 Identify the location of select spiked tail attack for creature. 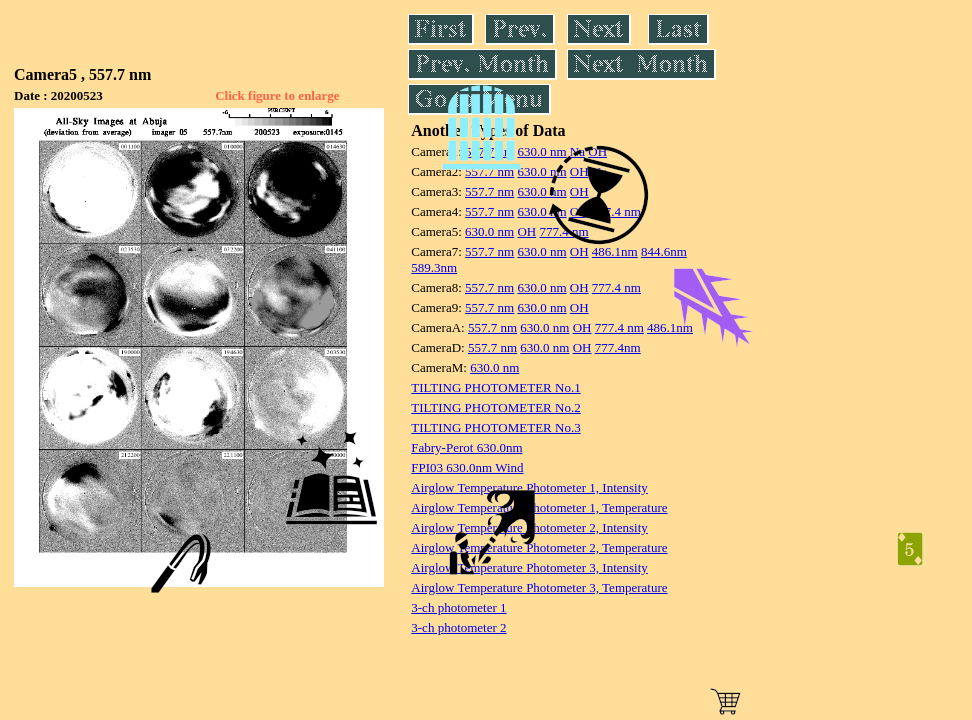
(713, 308).